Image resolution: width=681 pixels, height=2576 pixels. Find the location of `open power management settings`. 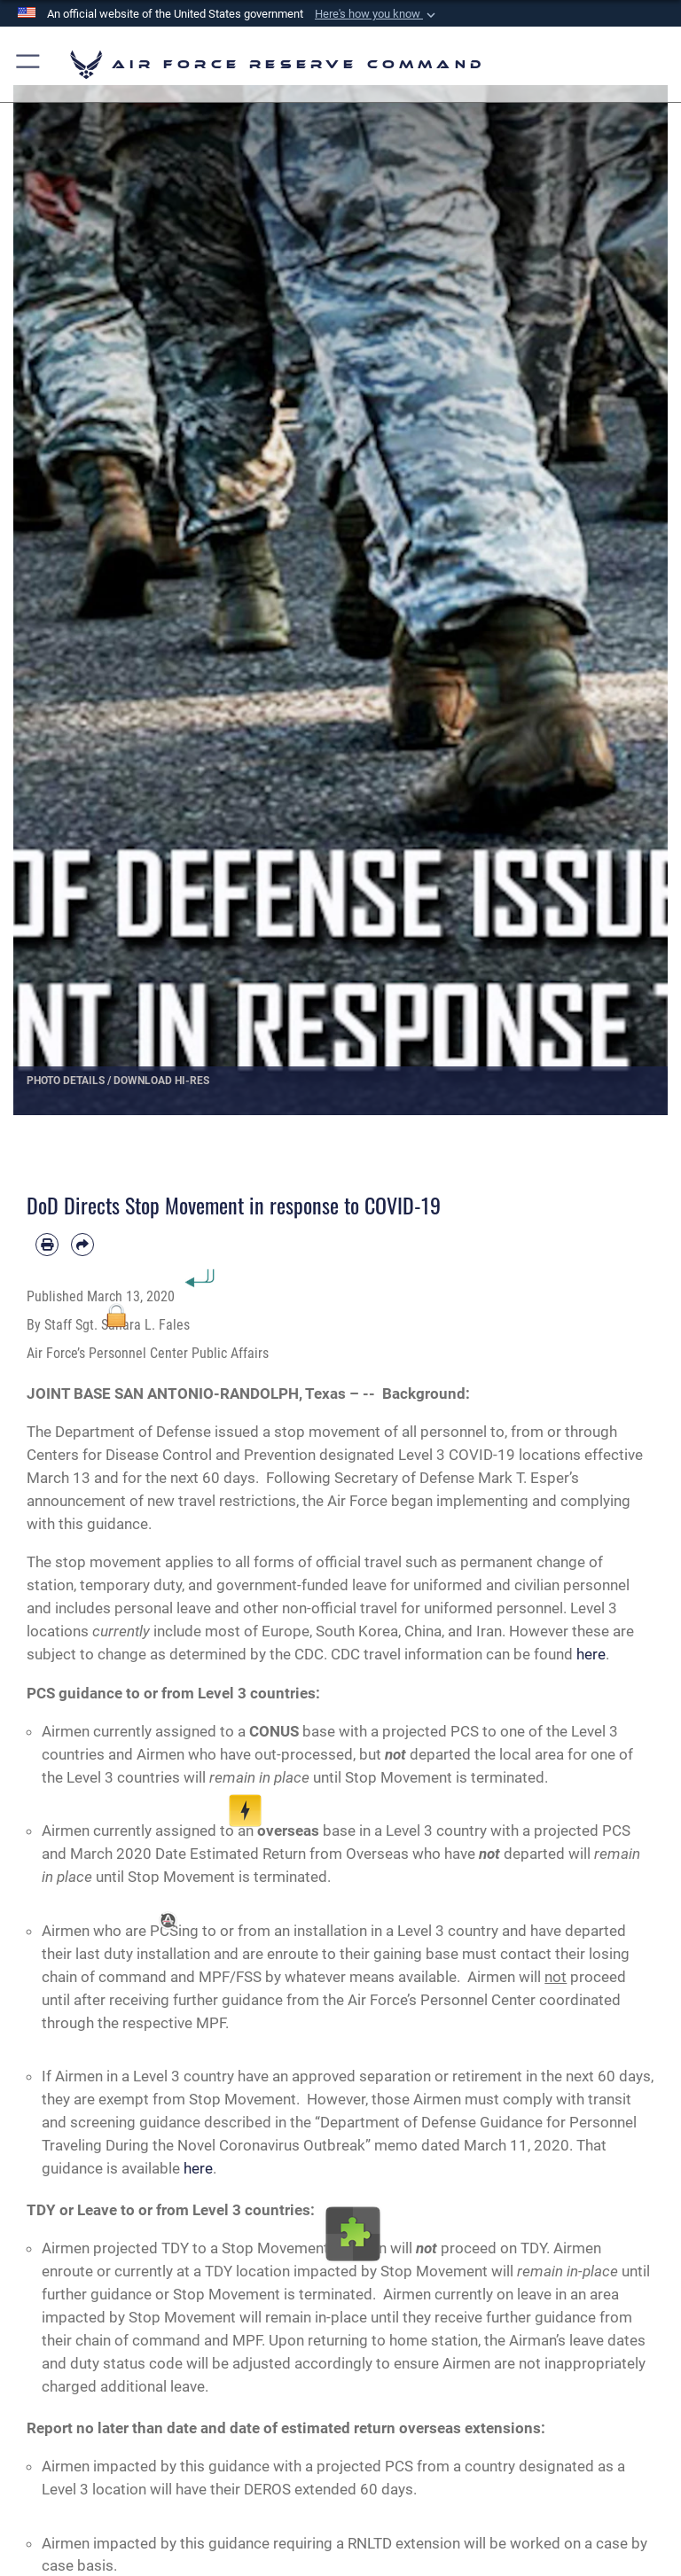

open power management settings is located at coordinates (245, 1810).